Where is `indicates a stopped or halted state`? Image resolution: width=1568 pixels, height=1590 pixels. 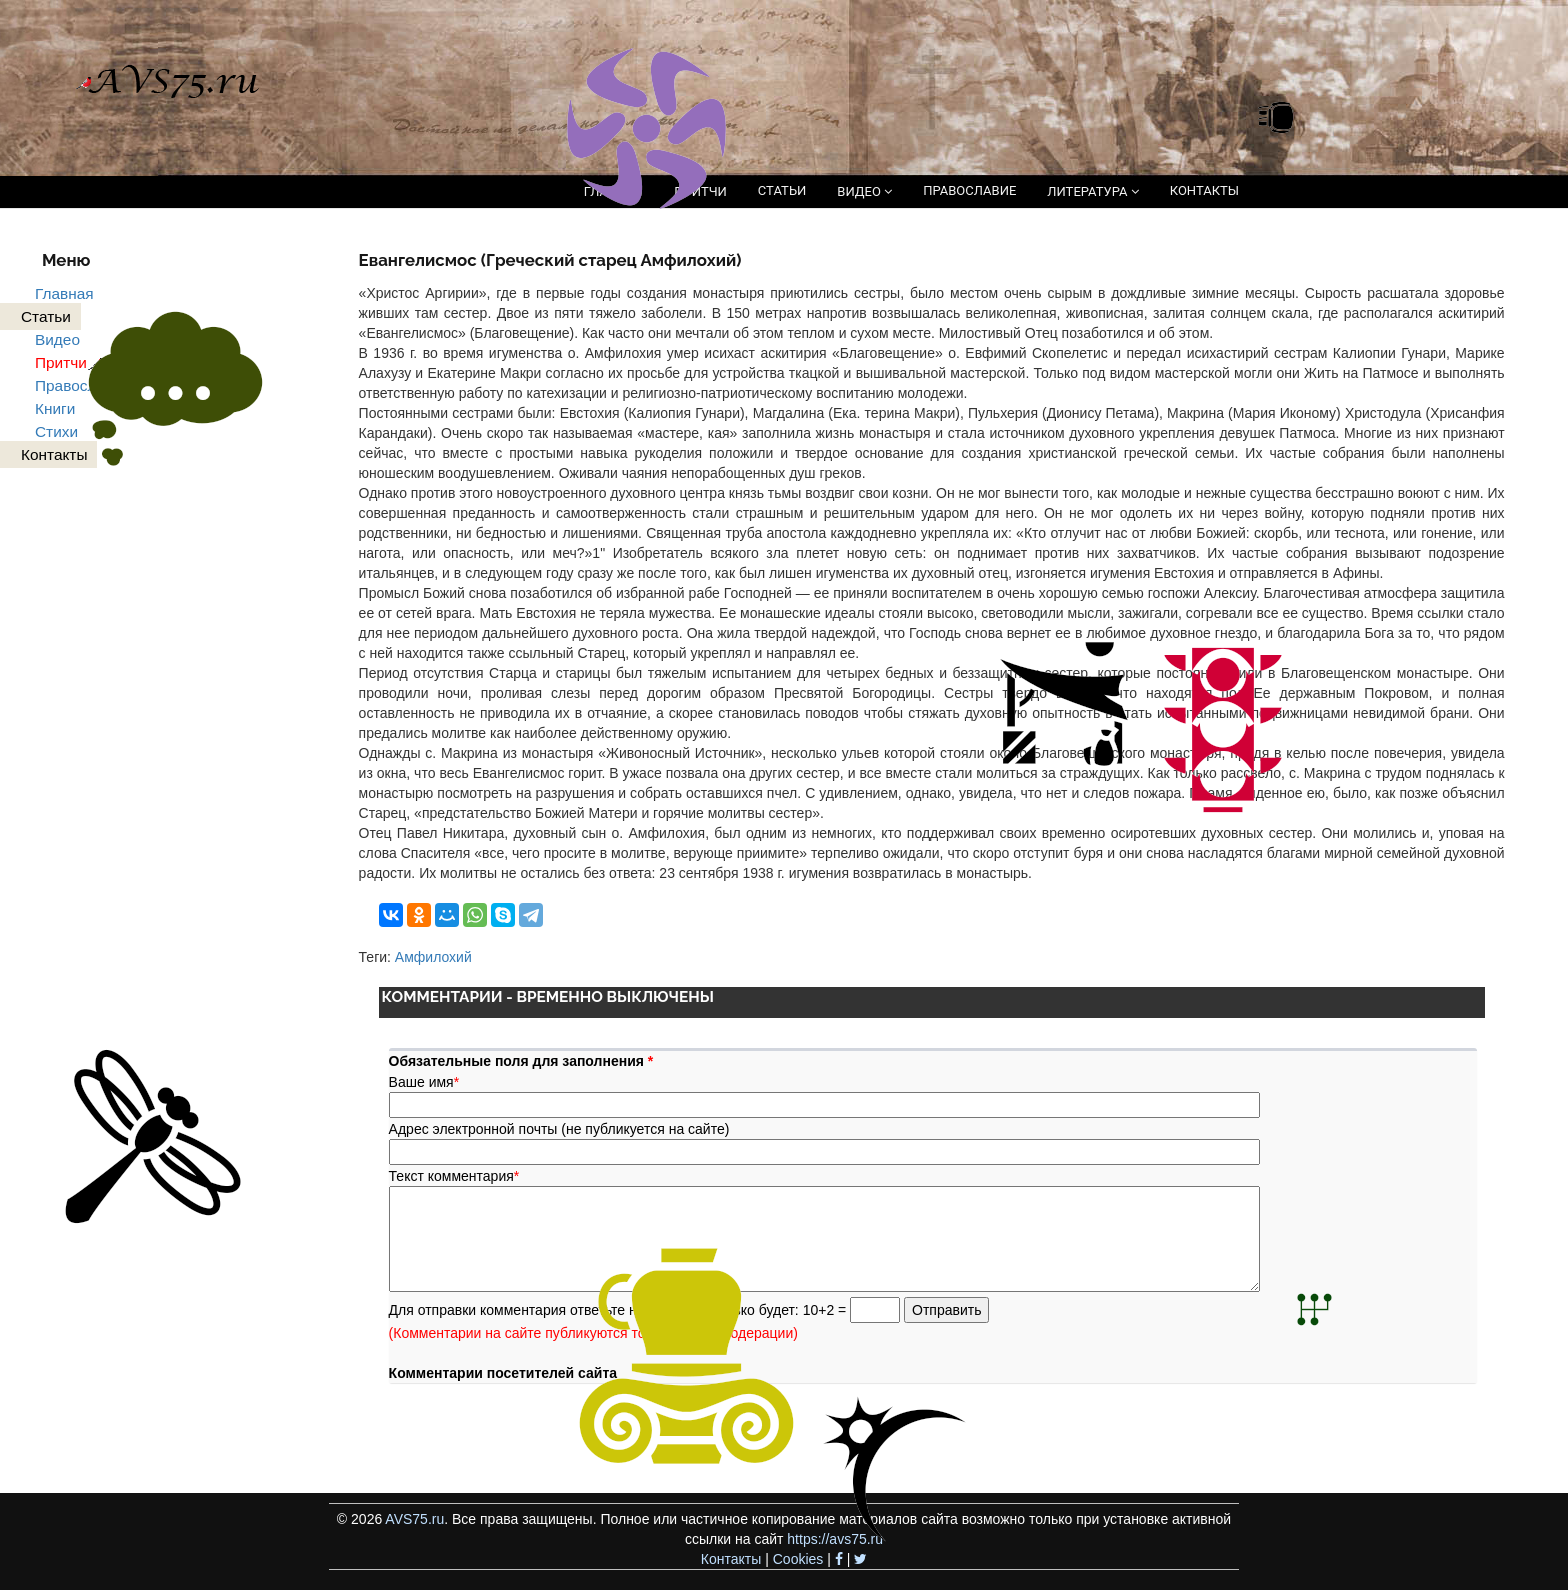
indicates a stopped or halted state is located at coordinates (1223, 730).